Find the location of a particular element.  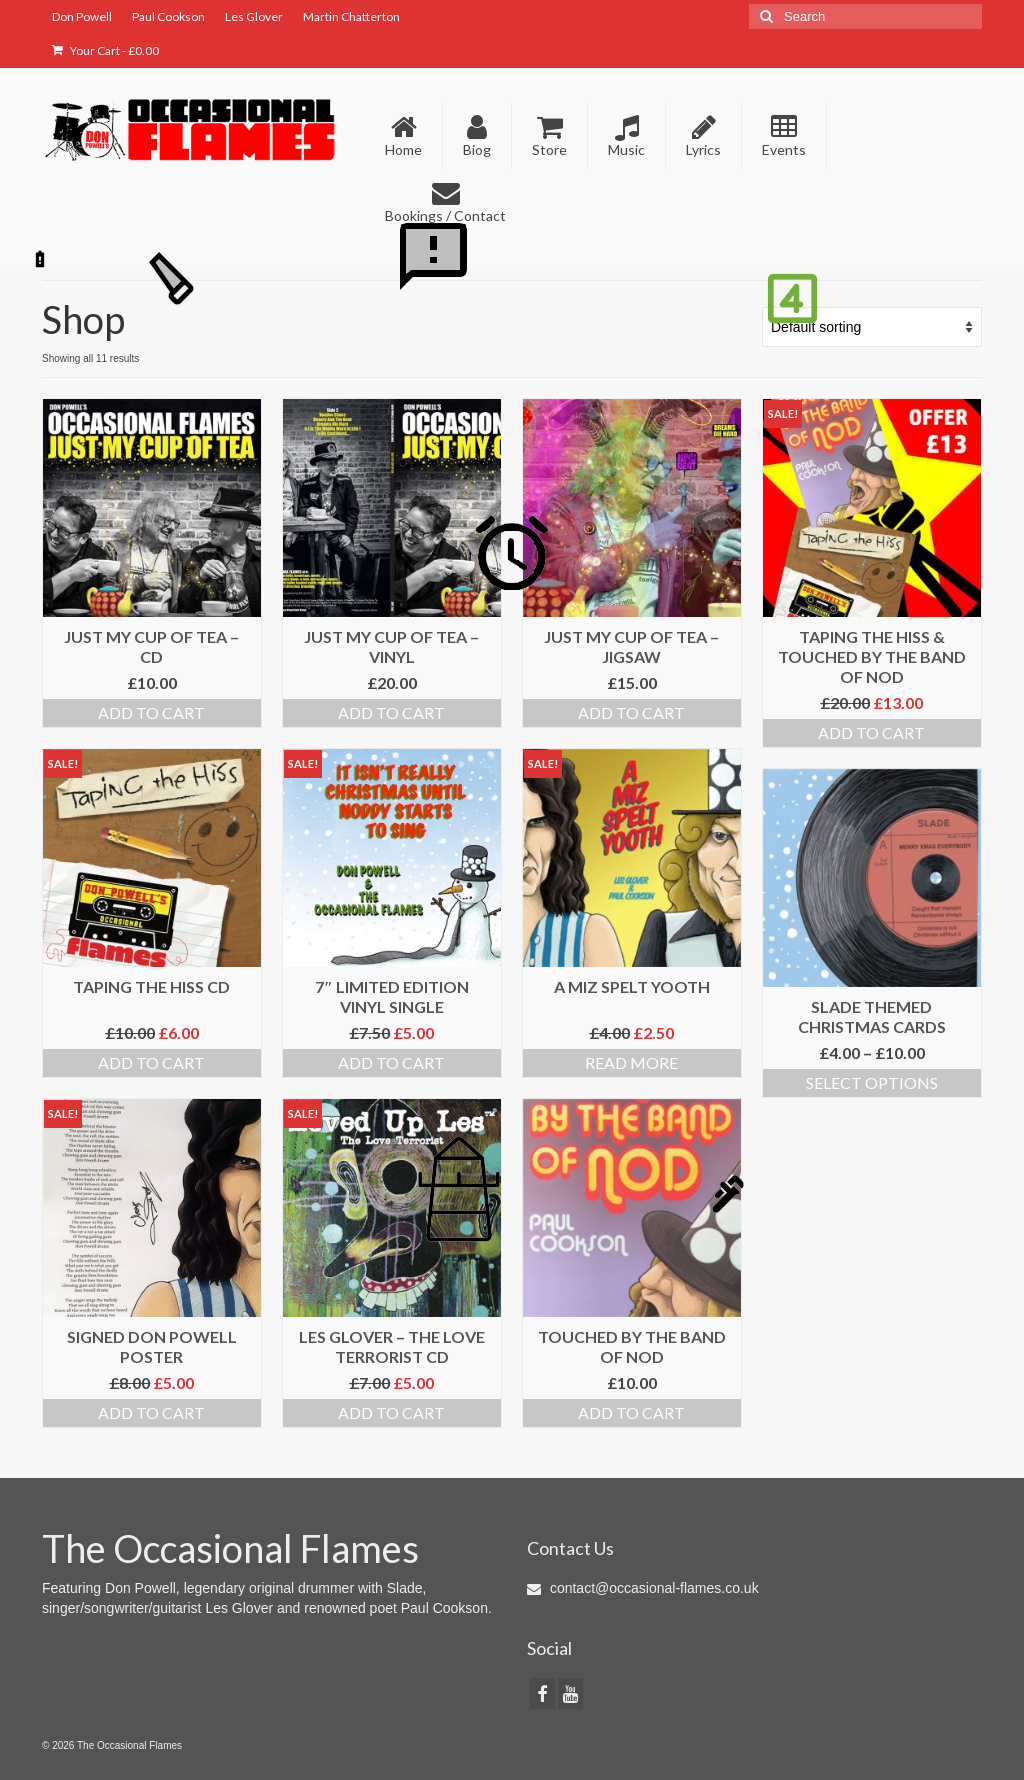

find carpentry or woodworking services is located at coordinates (172, 279).